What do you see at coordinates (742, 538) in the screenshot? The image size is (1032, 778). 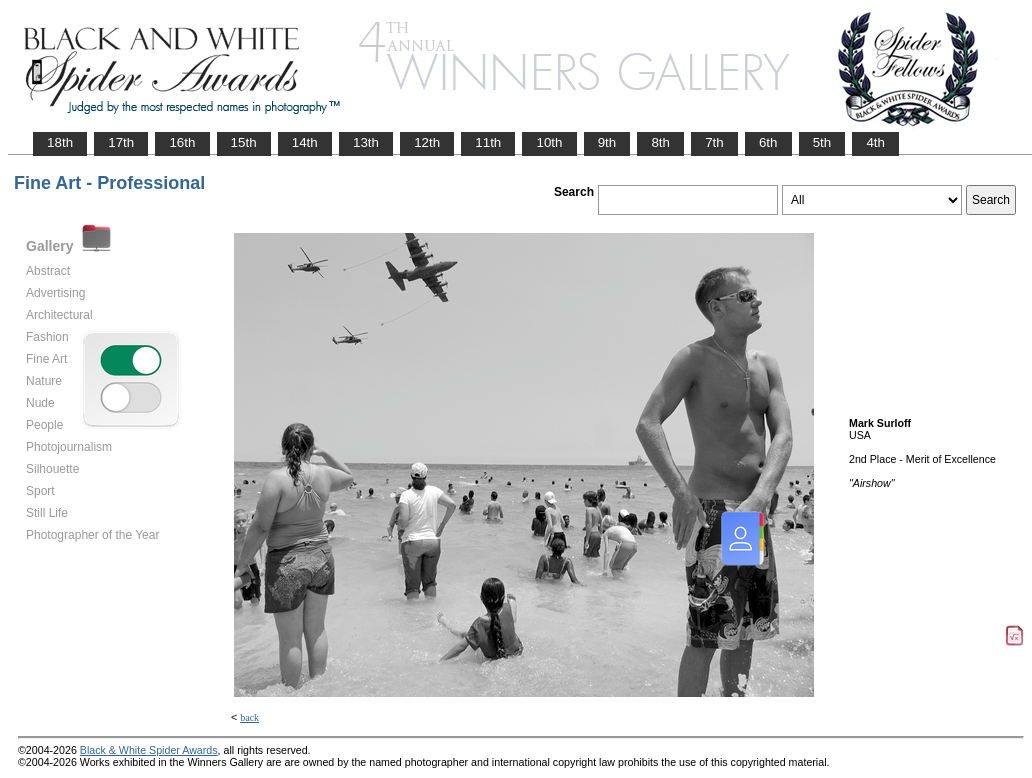 I see `open the contacts or address book app` at bounding box center [742, 538].